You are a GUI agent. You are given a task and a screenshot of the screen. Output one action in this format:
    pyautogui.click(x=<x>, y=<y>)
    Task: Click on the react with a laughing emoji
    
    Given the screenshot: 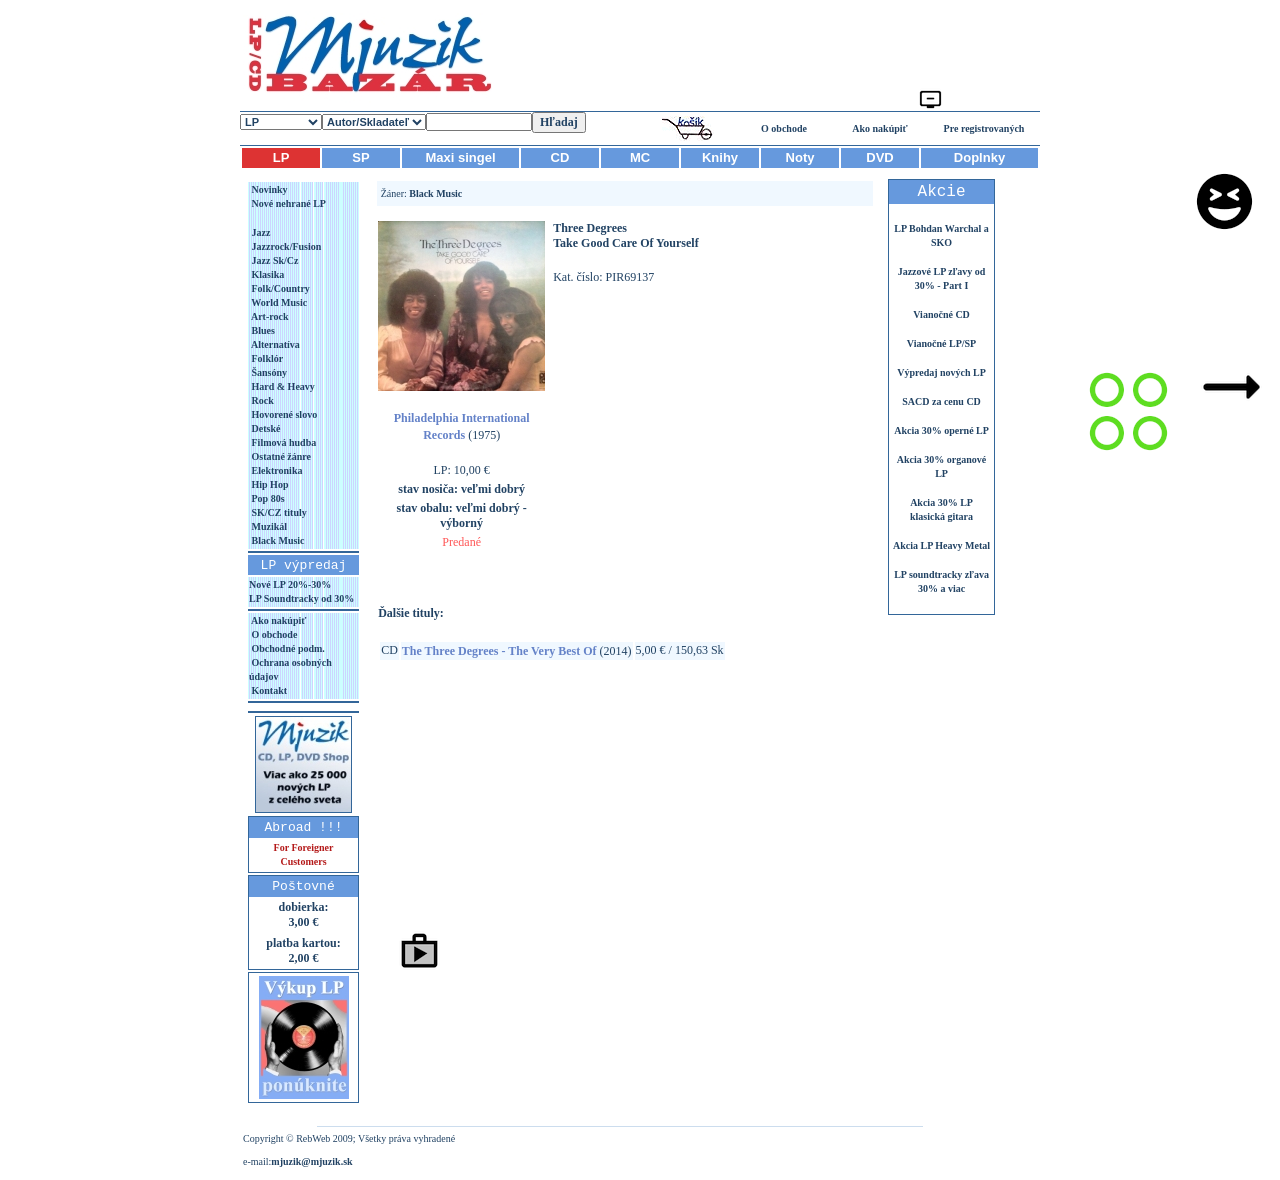 What is the action you would take?
    pyautogui.click(x=1224, y=201)
    